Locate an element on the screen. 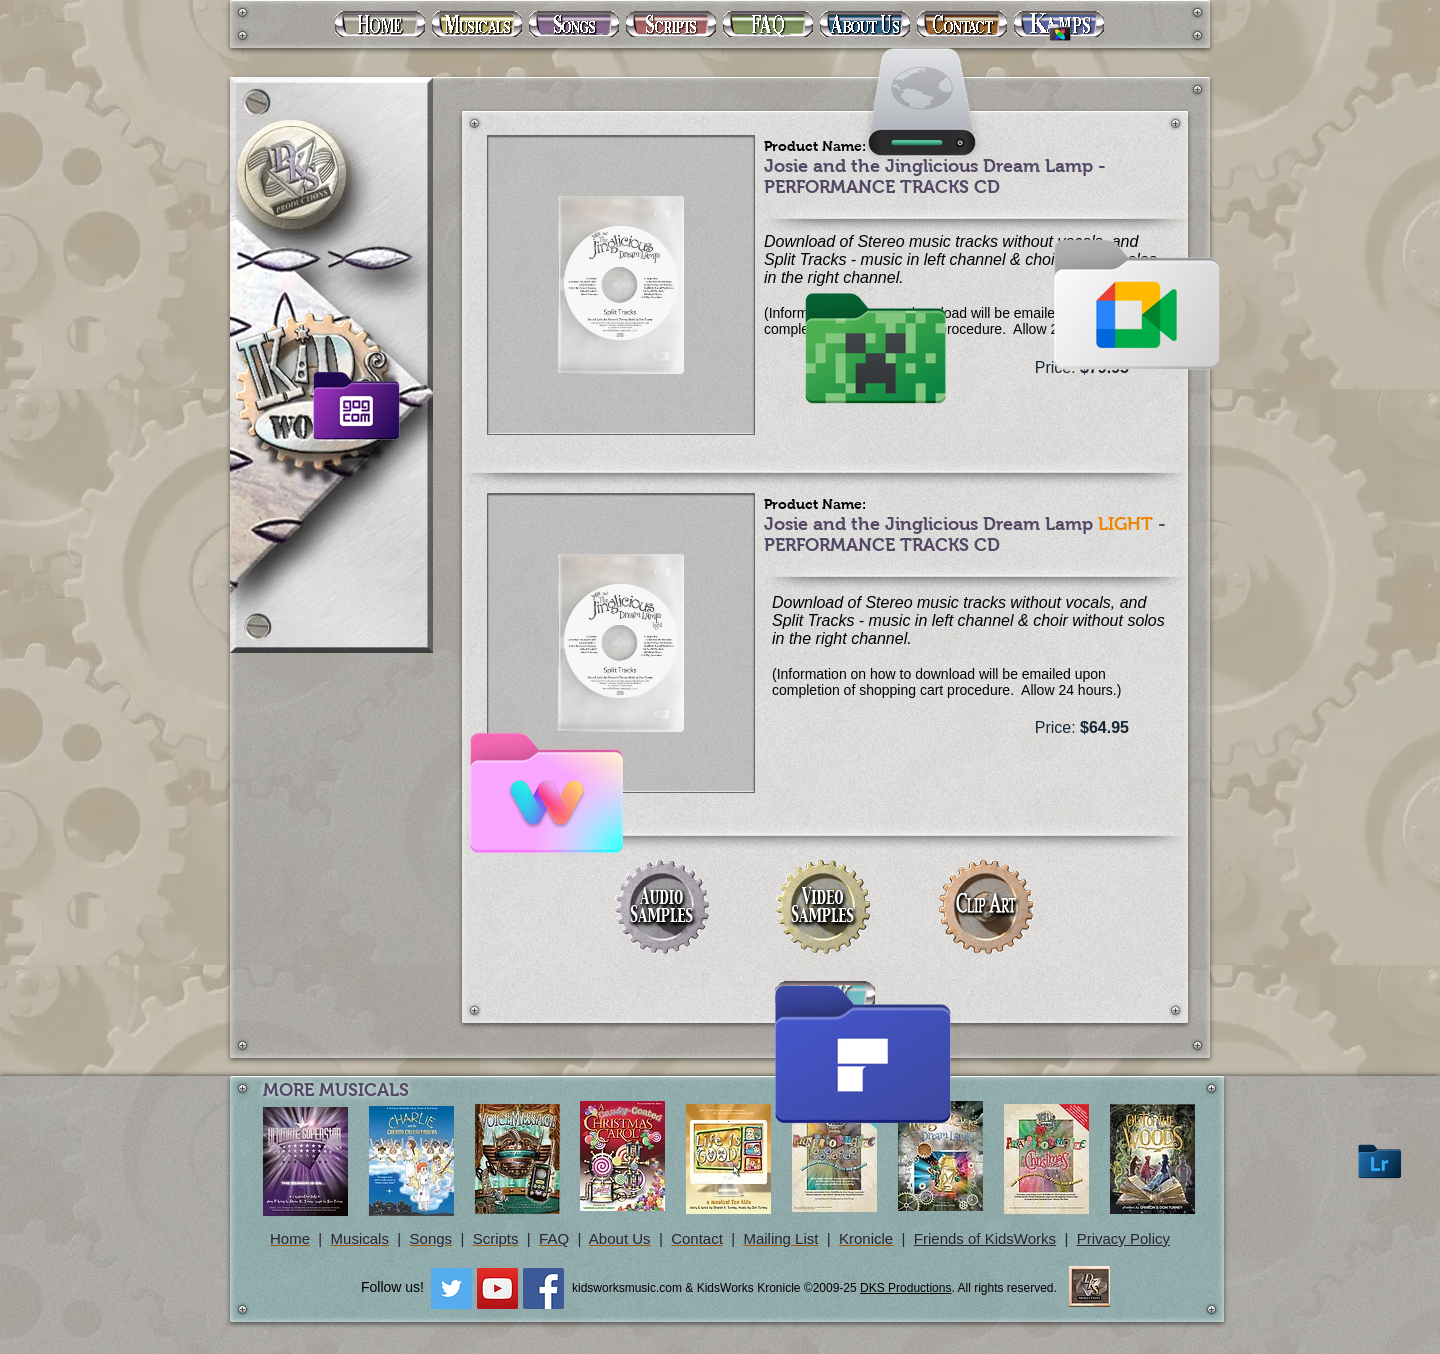 This screenshot has height=1354, width=1440. open your GOG games folder is located at coordinates (356, 408).